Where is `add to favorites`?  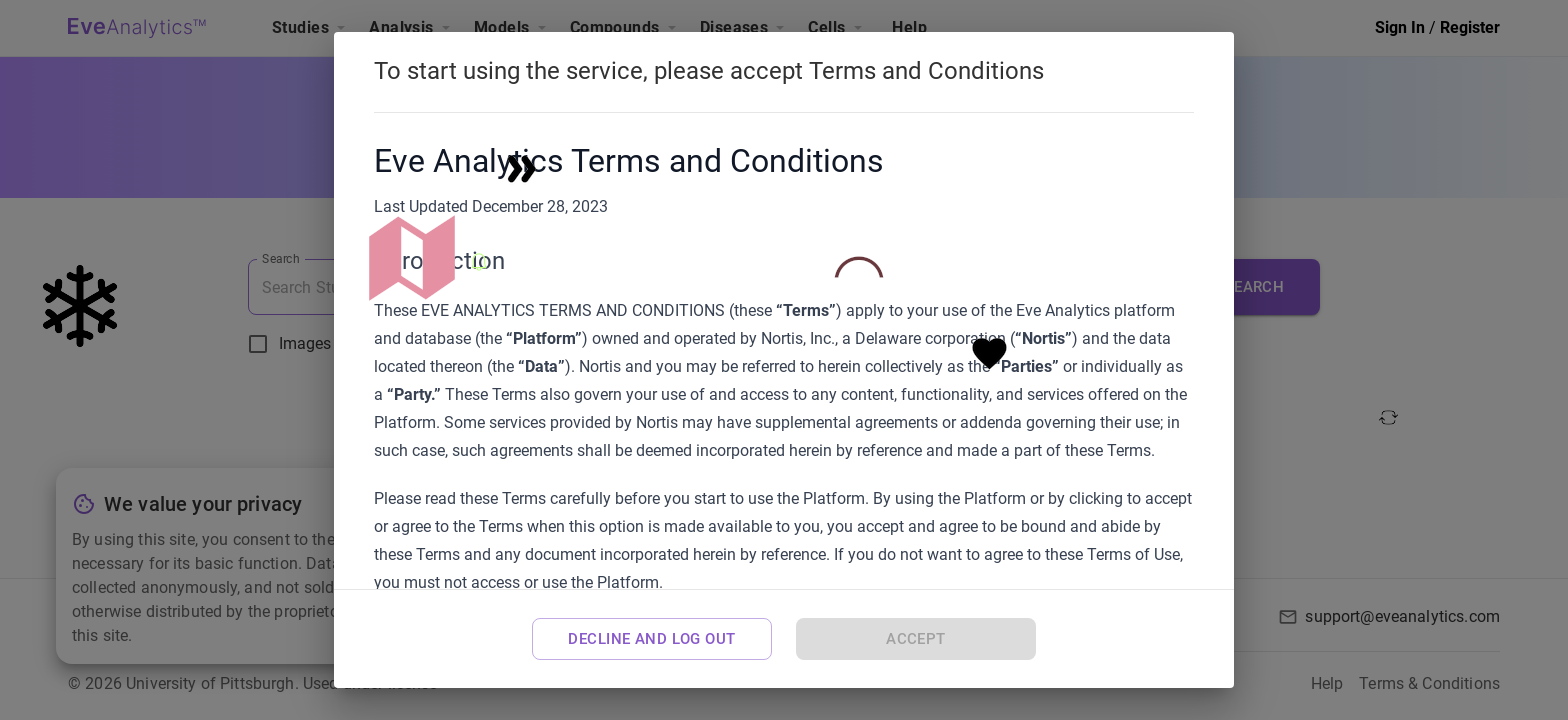 add to favorites is located at coordinates (989, 353).